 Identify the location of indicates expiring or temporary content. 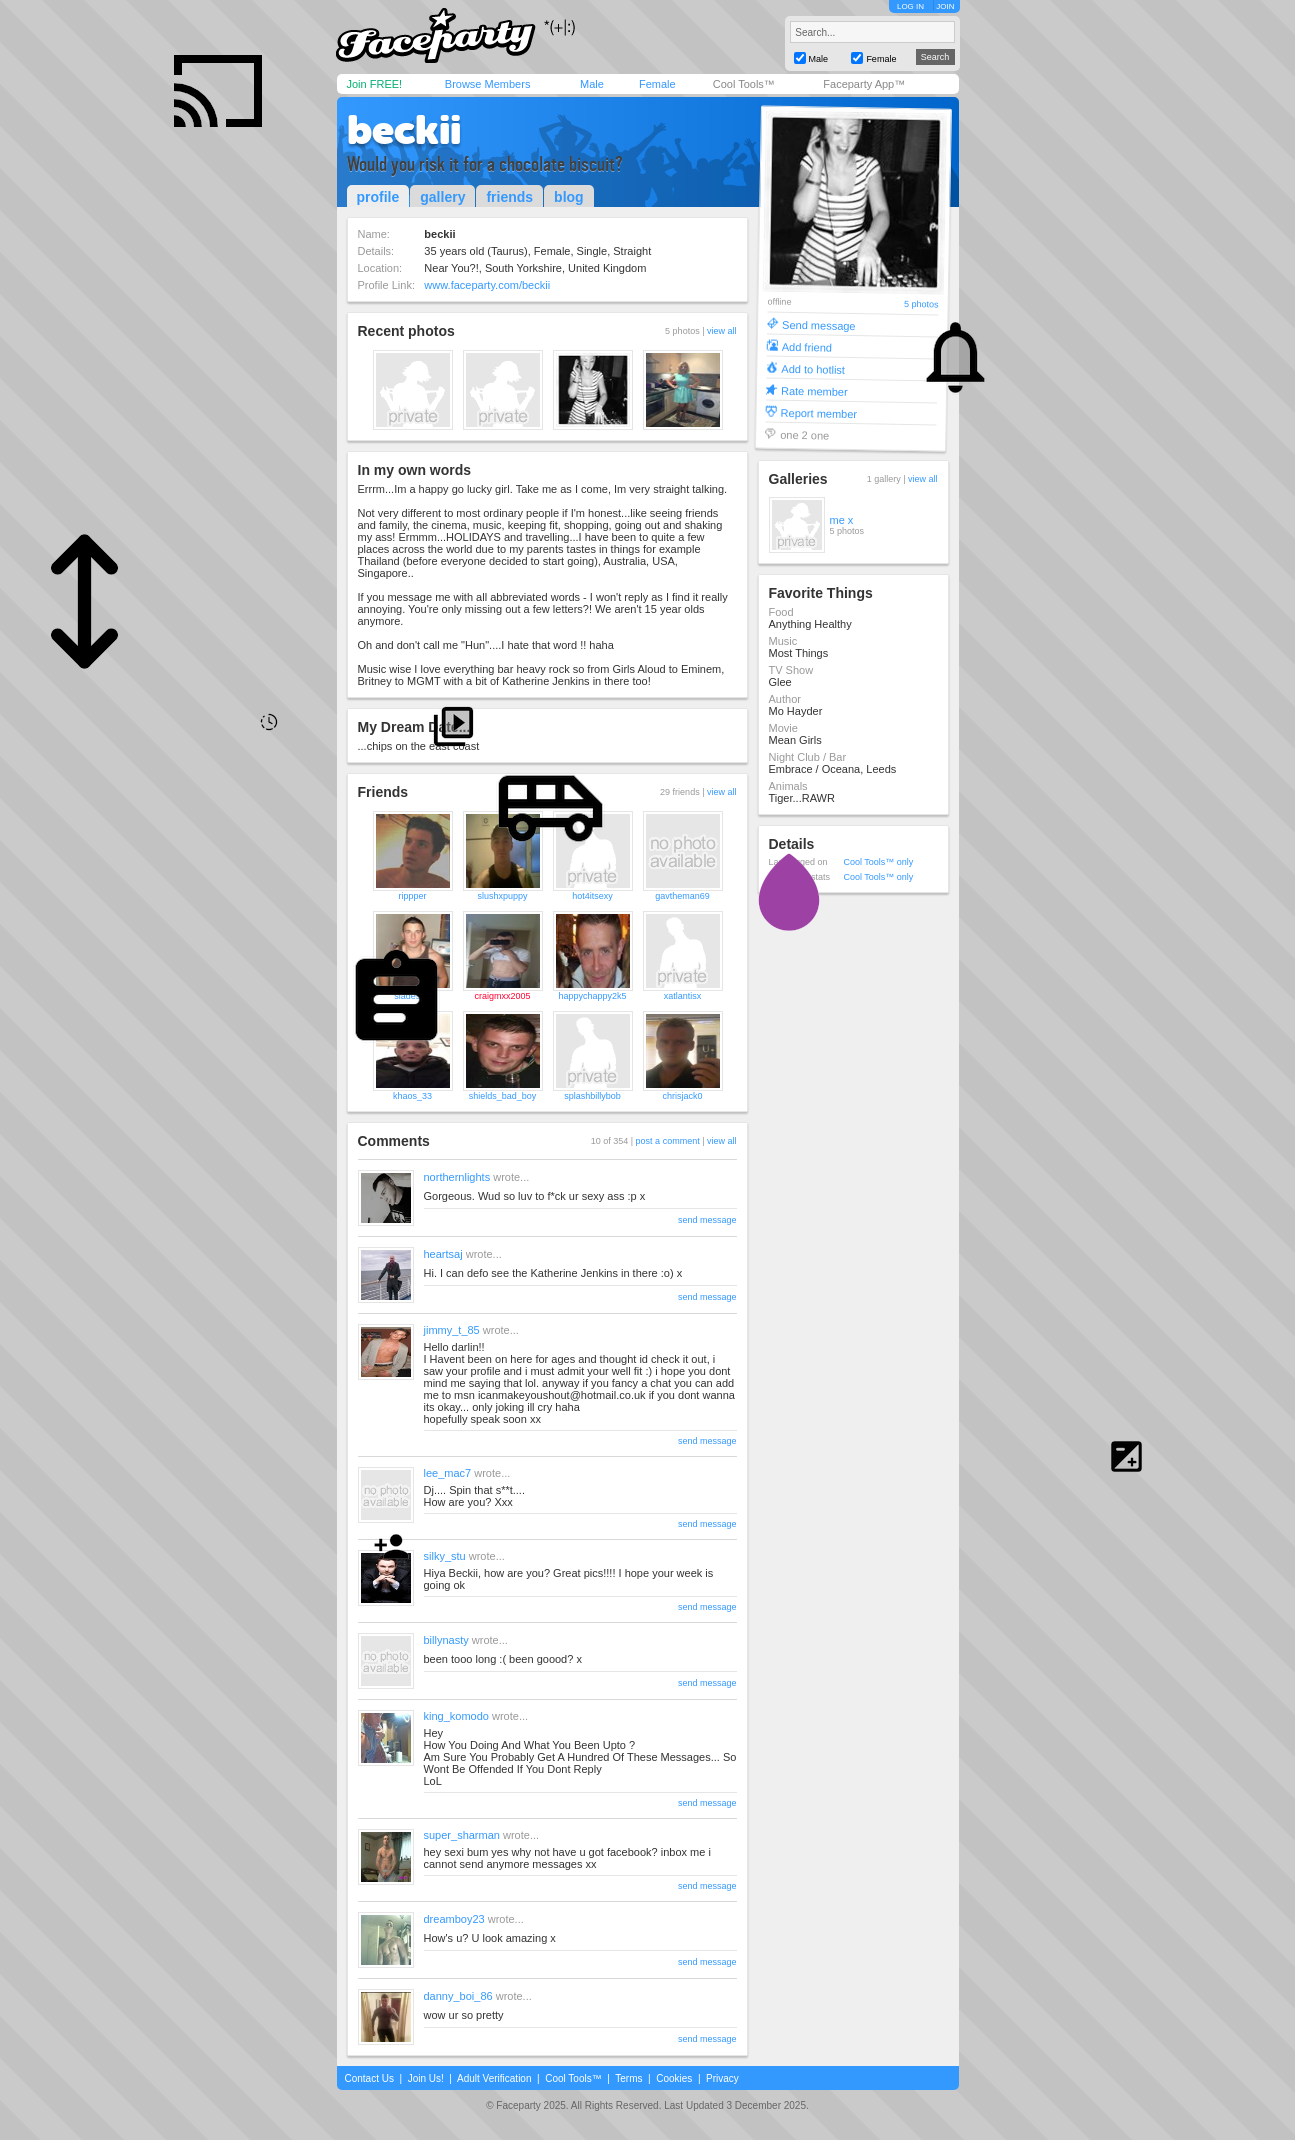
(269, 722).